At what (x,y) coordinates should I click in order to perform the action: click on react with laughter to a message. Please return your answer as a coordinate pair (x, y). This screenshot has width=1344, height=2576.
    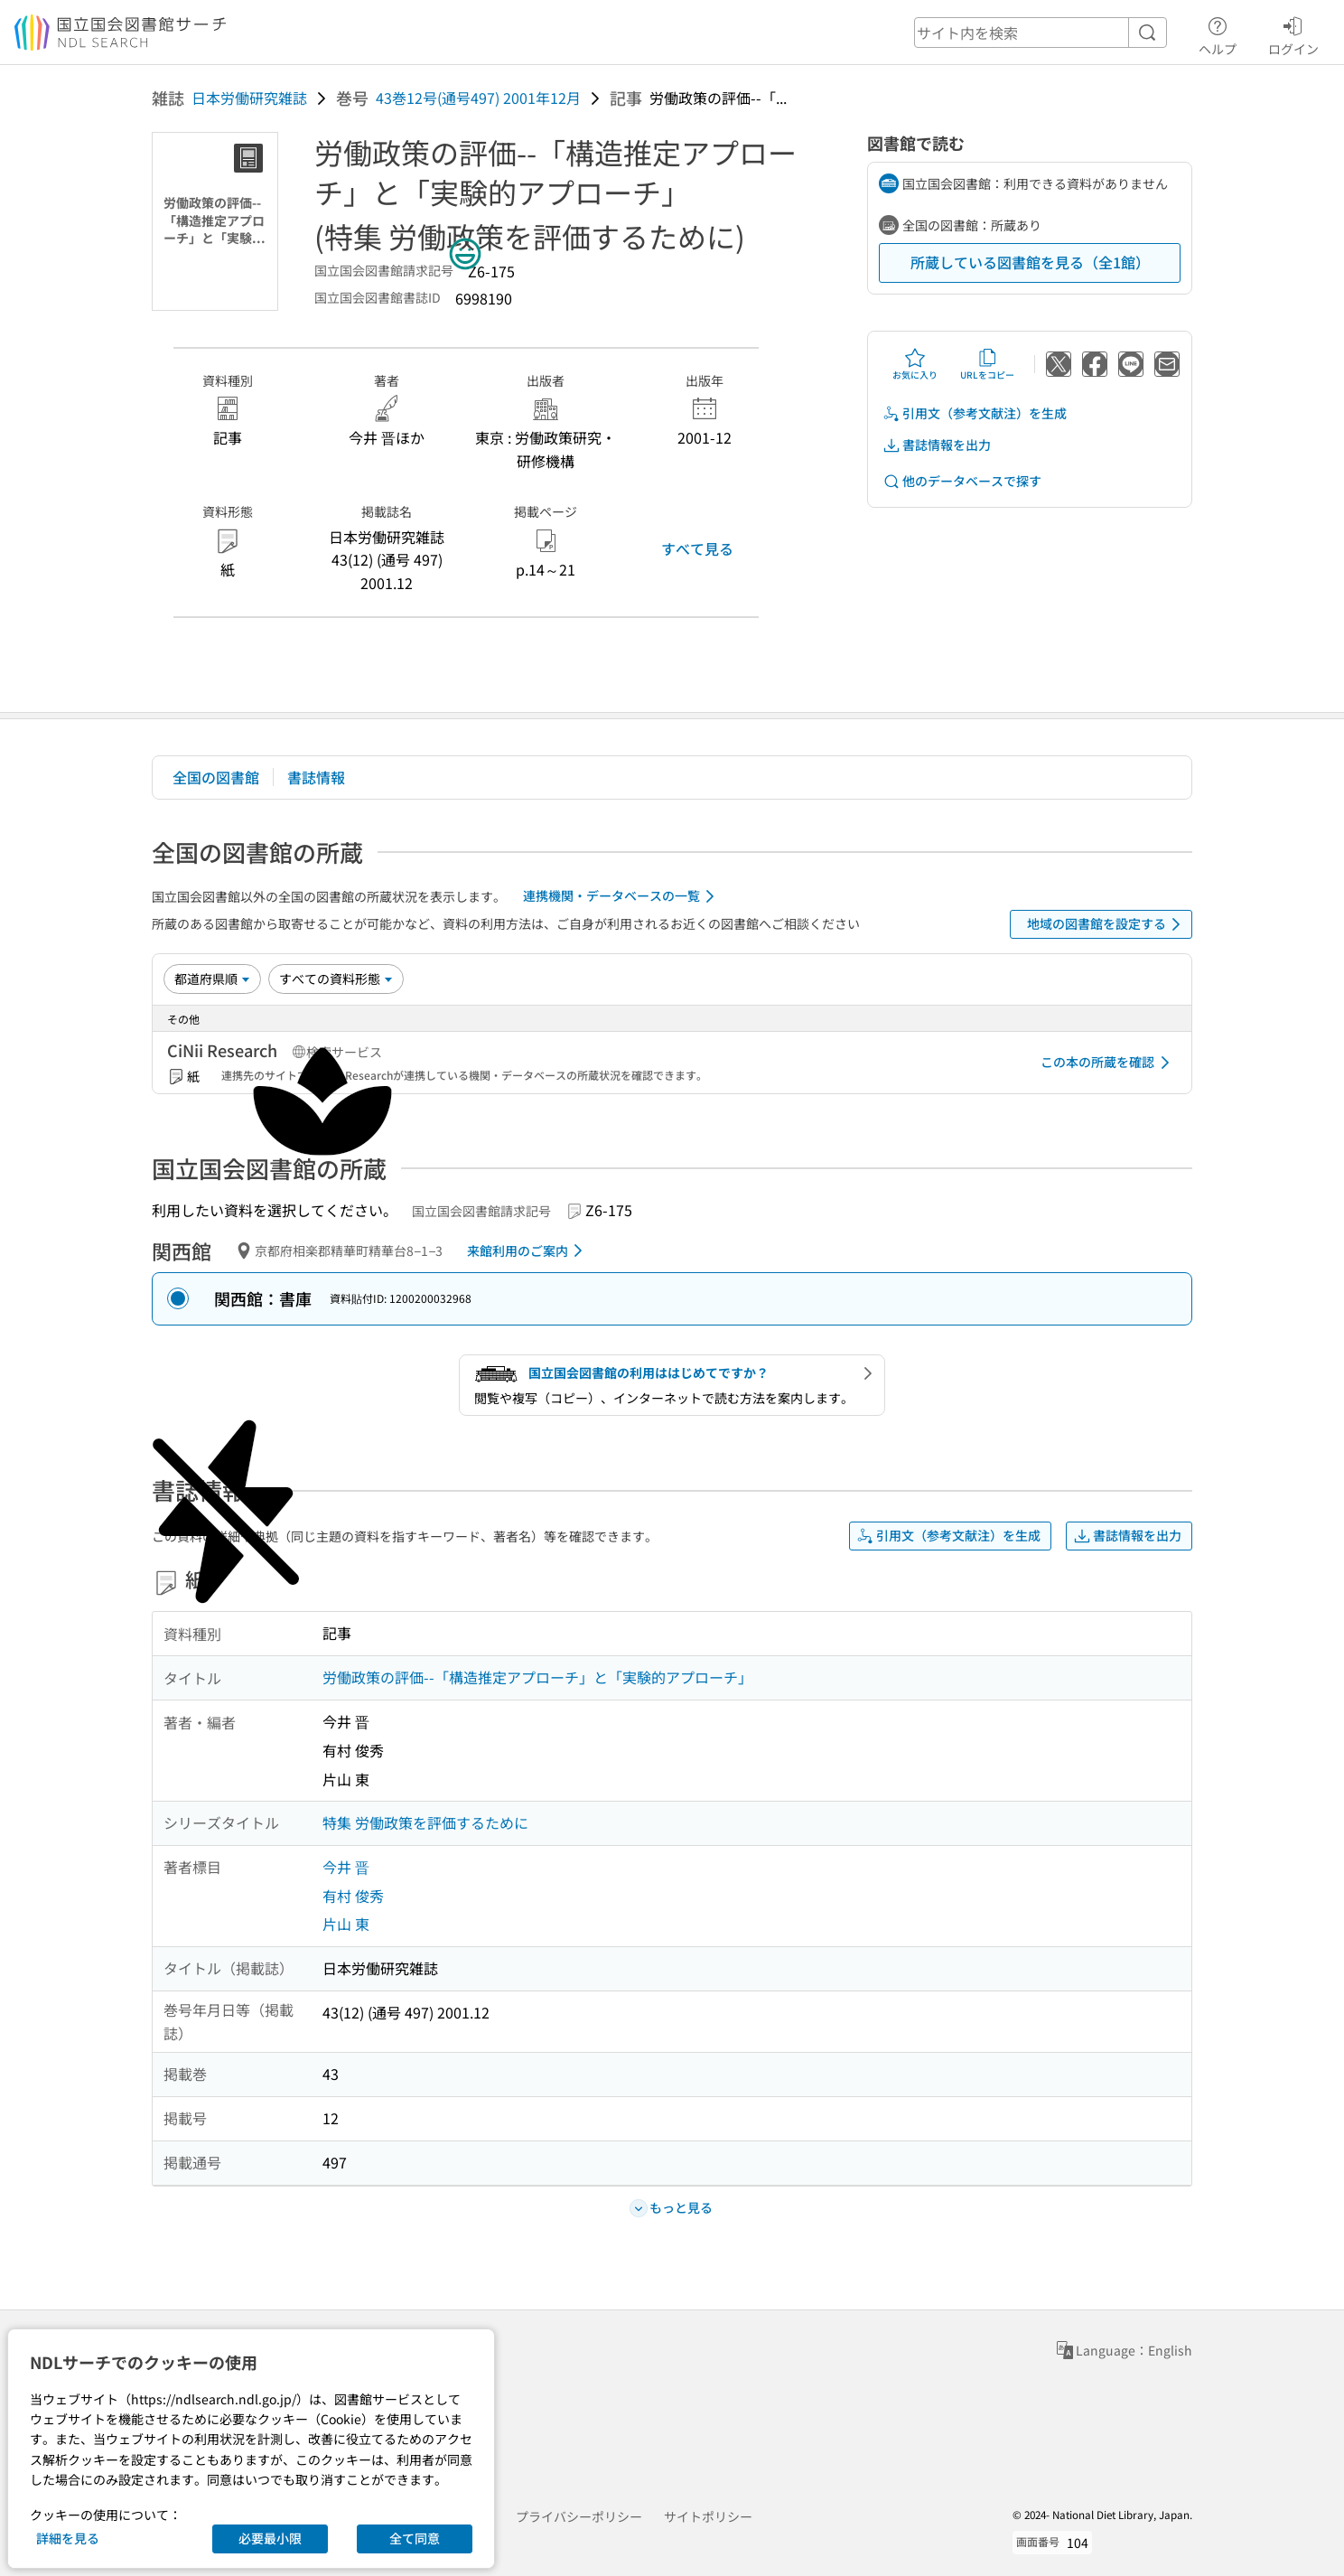
    Looking at the image, I should click on (465, 254).